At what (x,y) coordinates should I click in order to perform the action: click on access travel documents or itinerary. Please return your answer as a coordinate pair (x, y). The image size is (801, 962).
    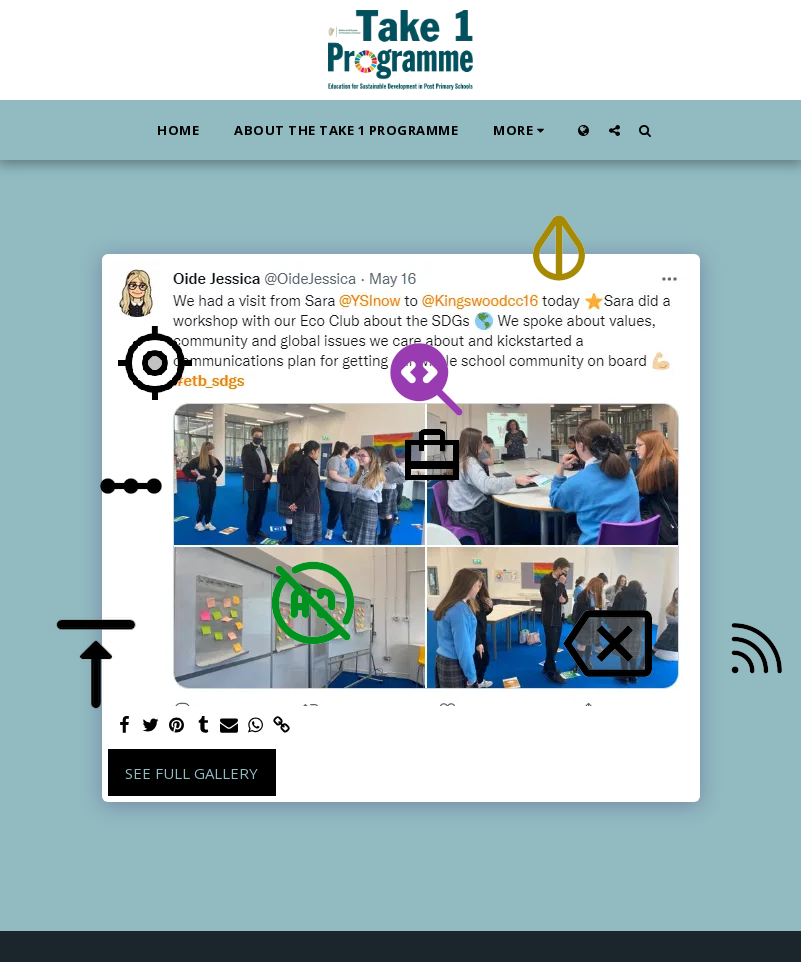
    Looking at the image, I should click on (432, 456).